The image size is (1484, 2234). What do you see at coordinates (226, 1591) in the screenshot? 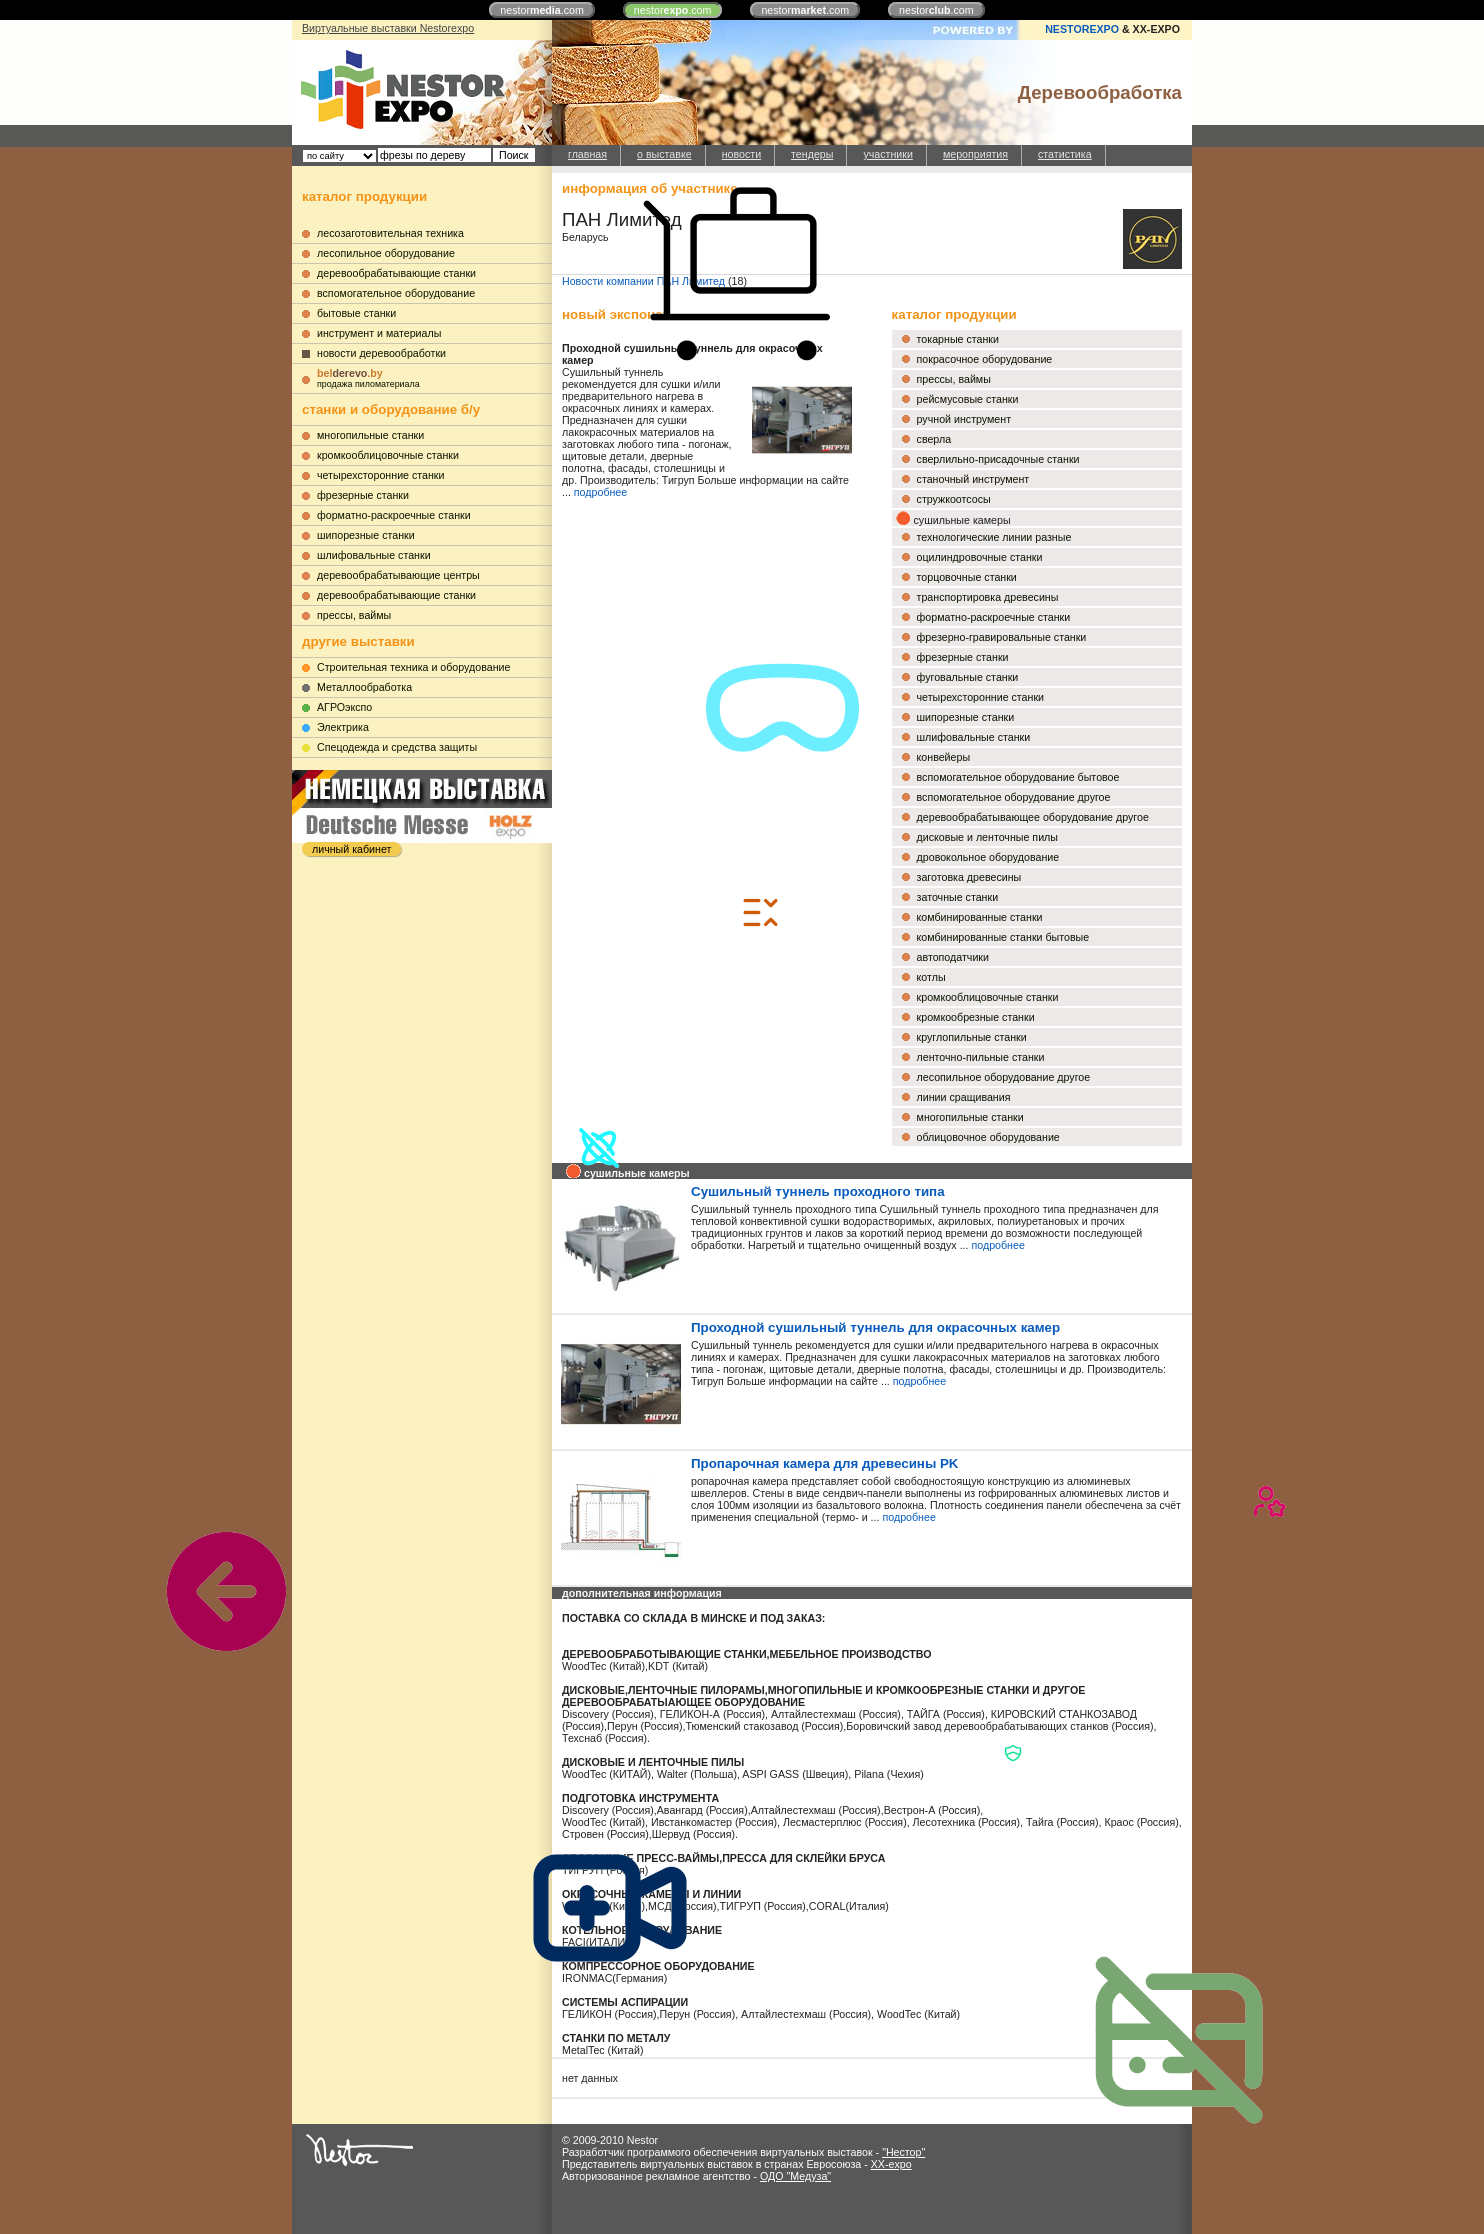
I see `go back to the previous page` at bounding box center [226, 1591].